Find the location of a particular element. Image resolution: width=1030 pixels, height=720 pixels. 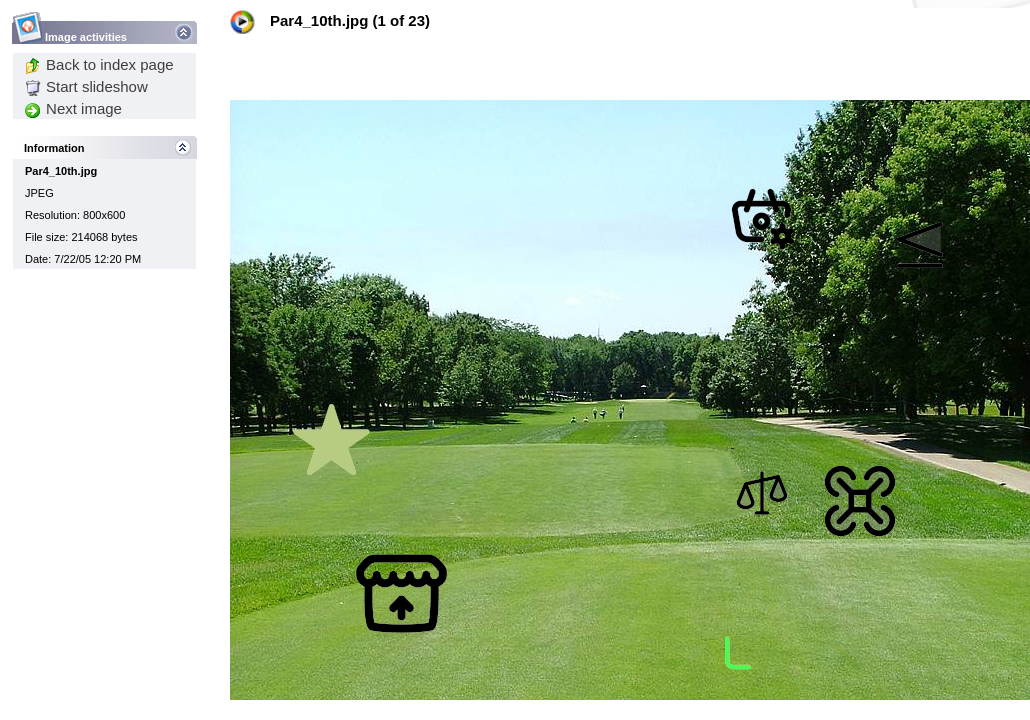

access legal or terms of service information is located at coordinates (762, 493).